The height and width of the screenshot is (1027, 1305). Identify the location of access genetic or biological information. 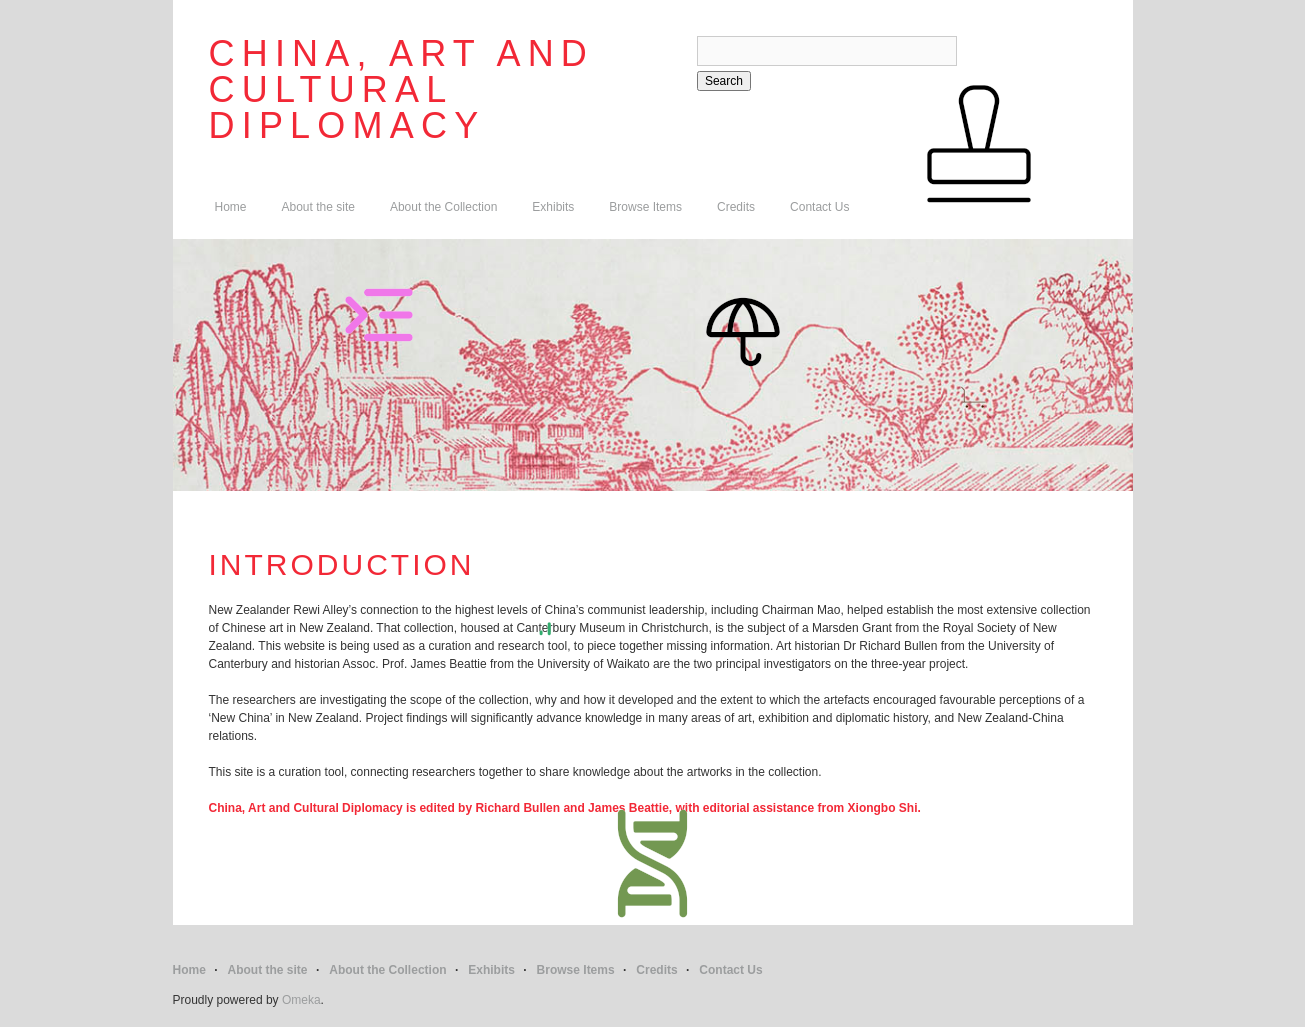
(652, 863).